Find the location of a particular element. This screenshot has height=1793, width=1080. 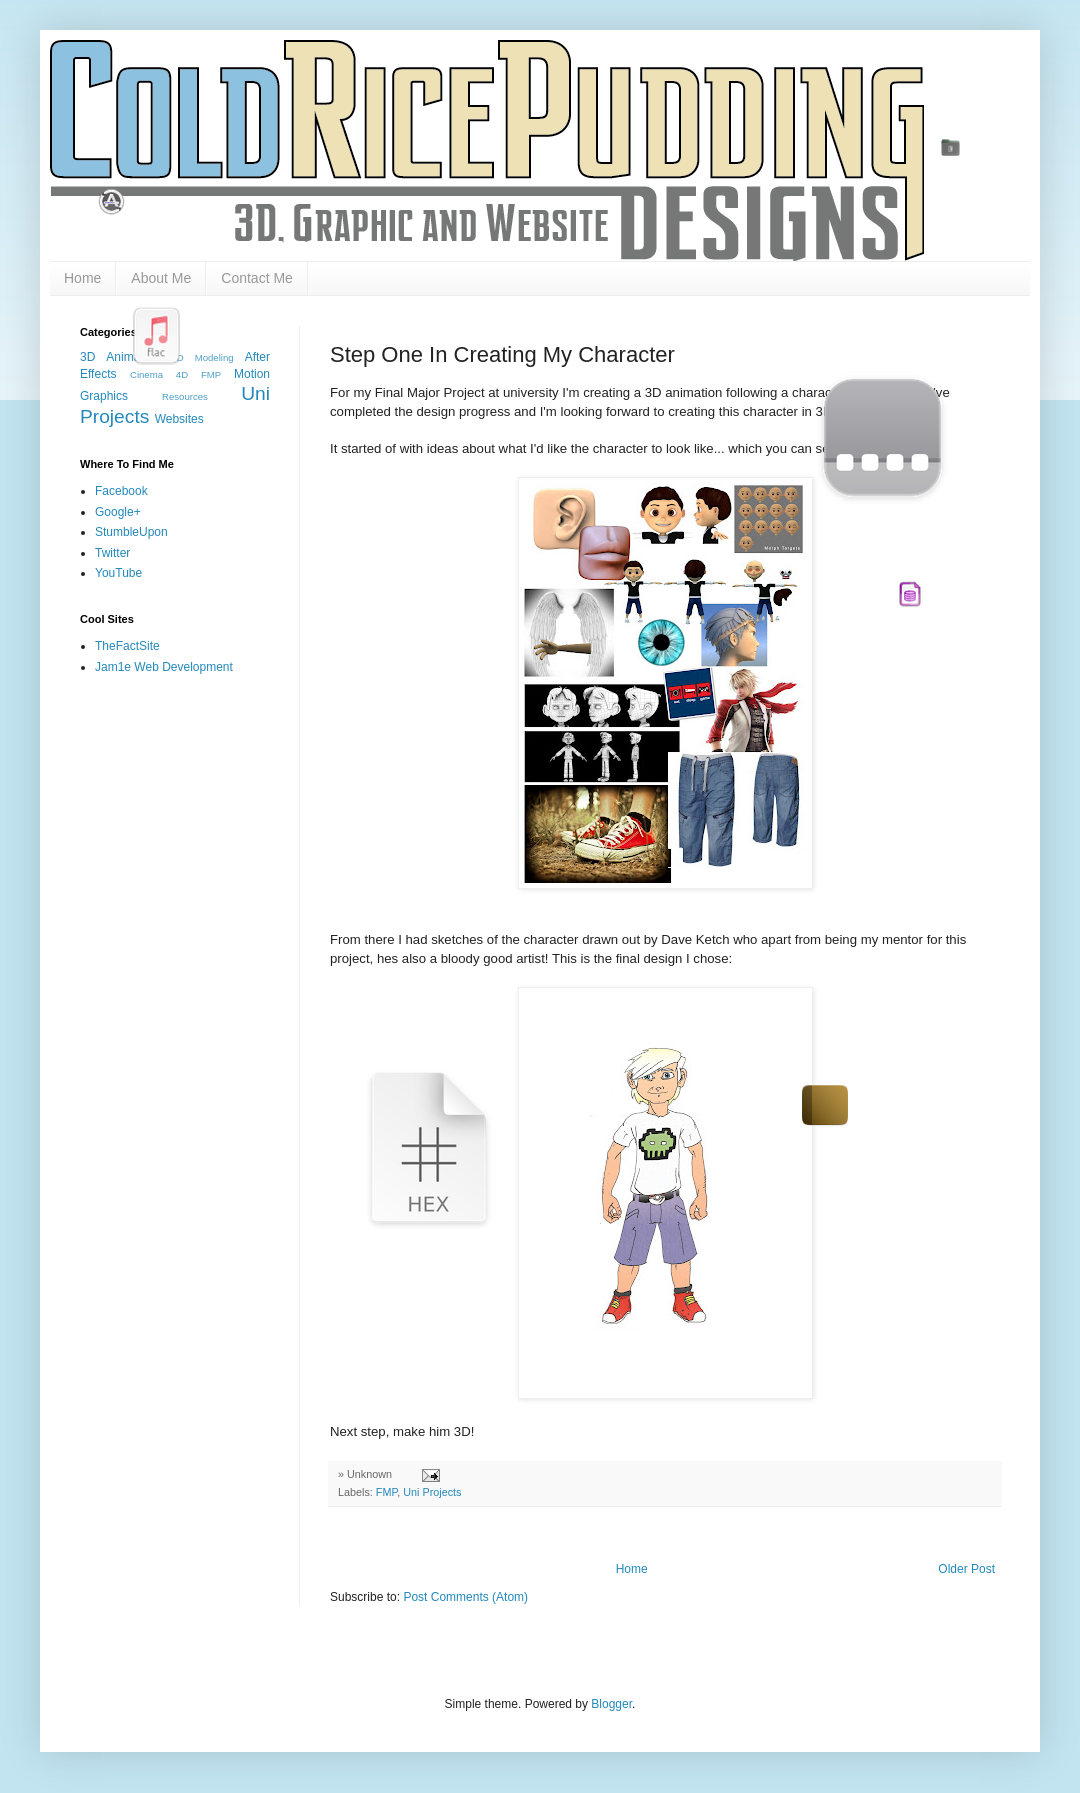

open templates folder is located at coordinates (950, 147).